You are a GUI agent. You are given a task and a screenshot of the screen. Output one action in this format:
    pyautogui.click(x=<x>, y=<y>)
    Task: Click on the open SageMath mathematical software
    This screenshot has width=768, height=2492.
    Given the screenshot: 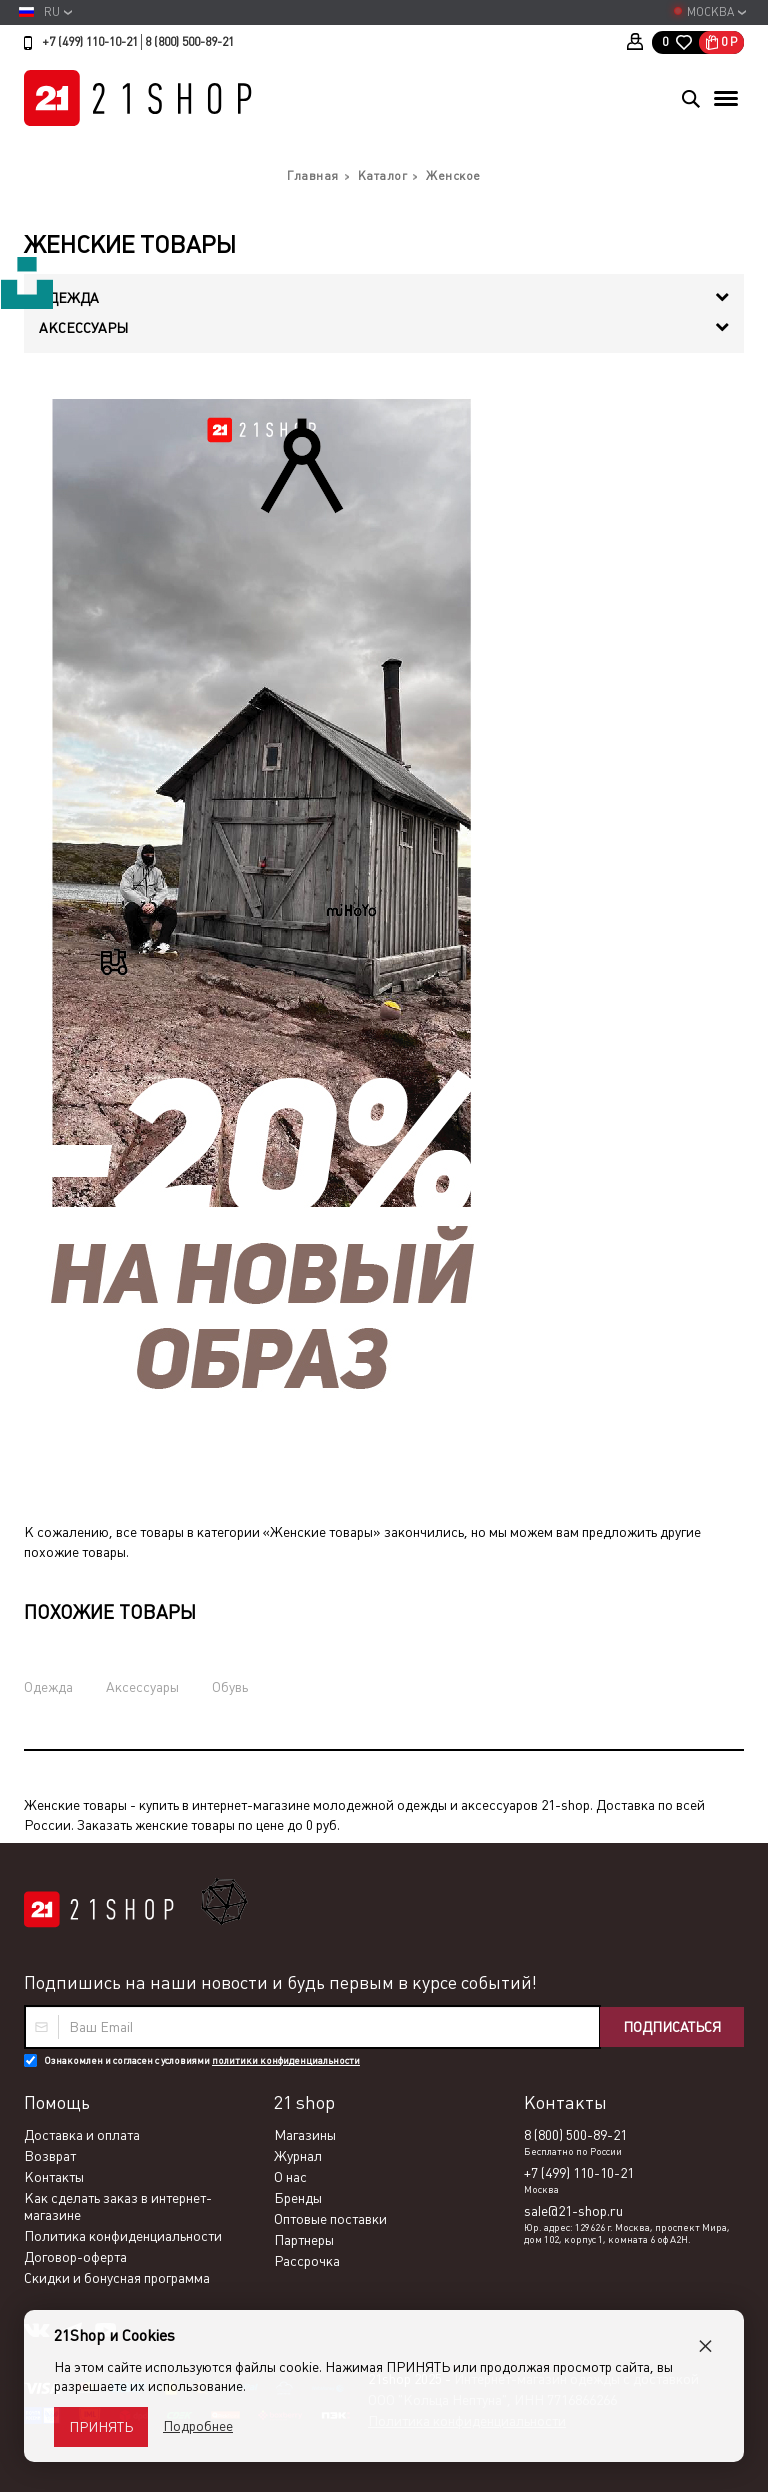 What is the action you would take?
    pyautogui.click(x=224, y=1901)
    